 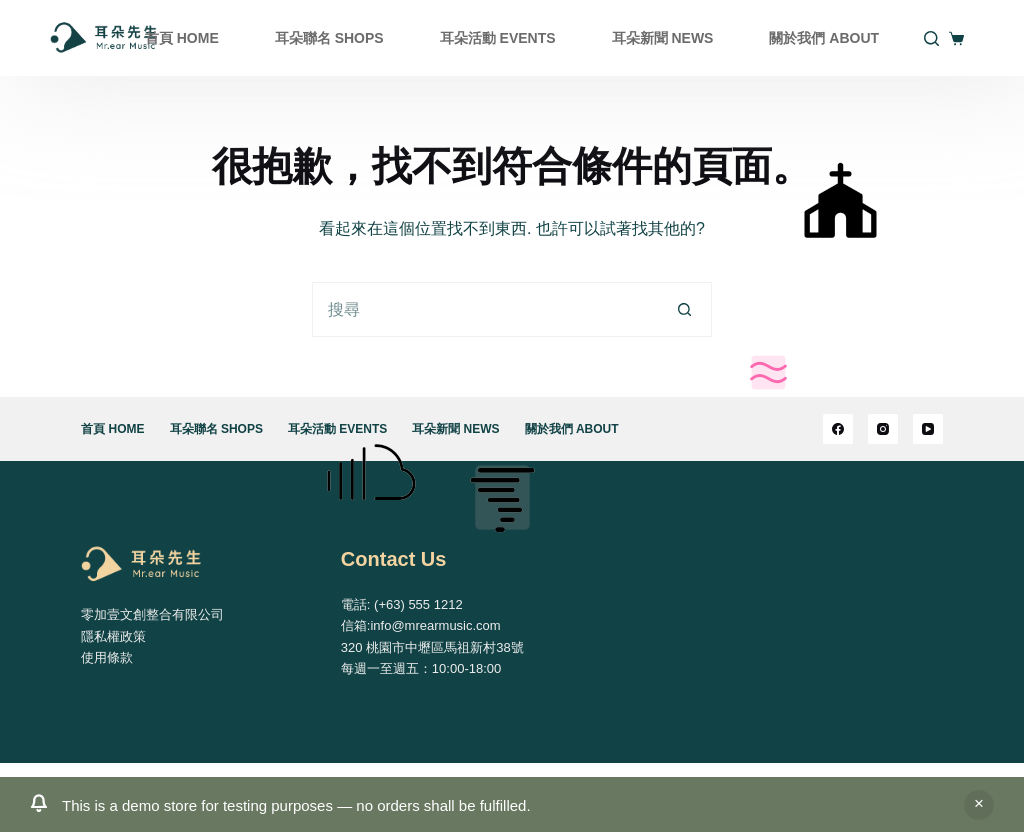 I want to click on view nearby churches or places of worship, so click(x=840, y=204).